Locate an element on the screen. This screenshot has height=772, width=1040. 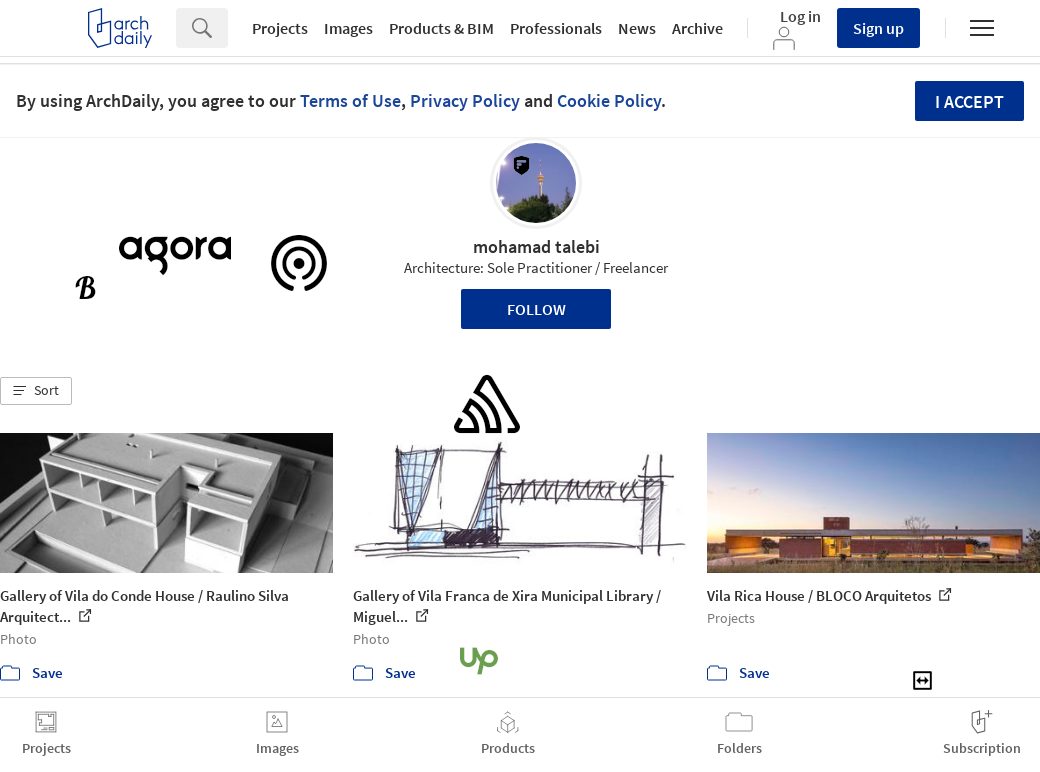
open 2FAS authenticator app is located at coordinates (521, 165).